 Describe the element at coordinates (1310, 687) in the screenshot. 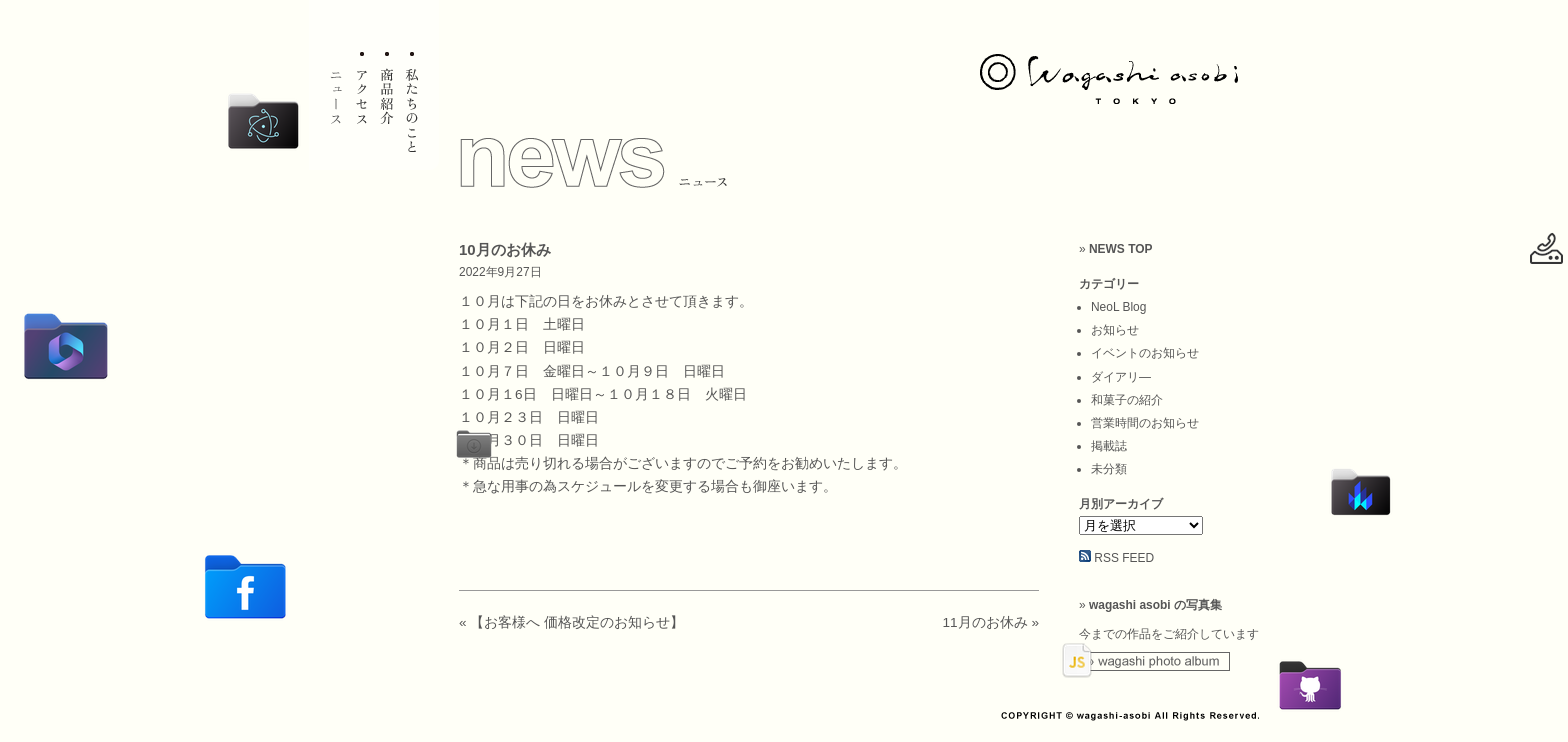

I see `open github repository folder` at that location.